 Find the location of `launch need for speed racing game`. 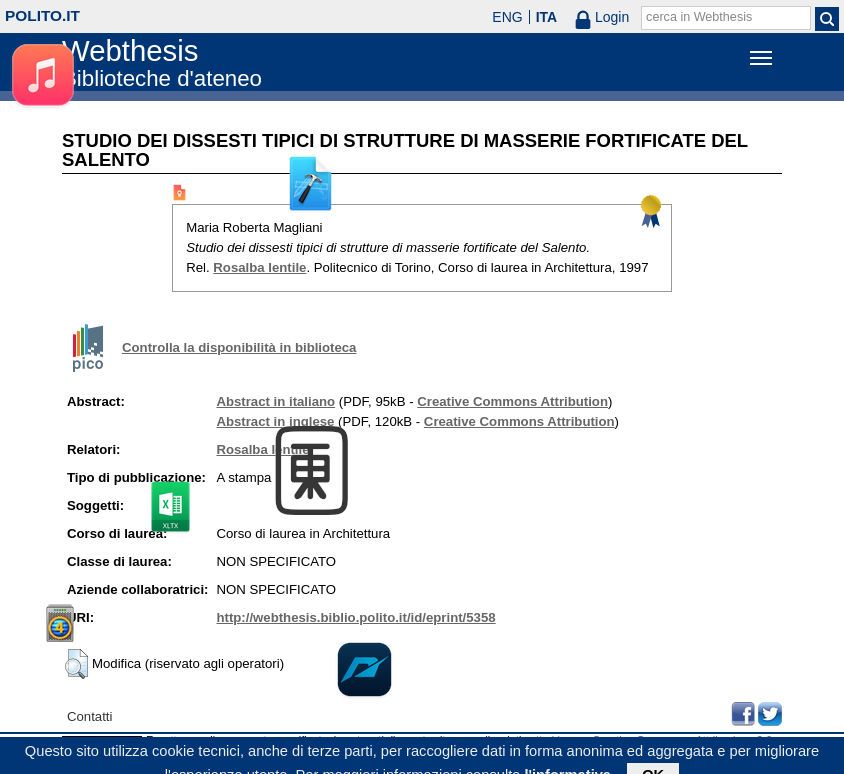

launch need for speed racing game is located at coordinates (364, 669).